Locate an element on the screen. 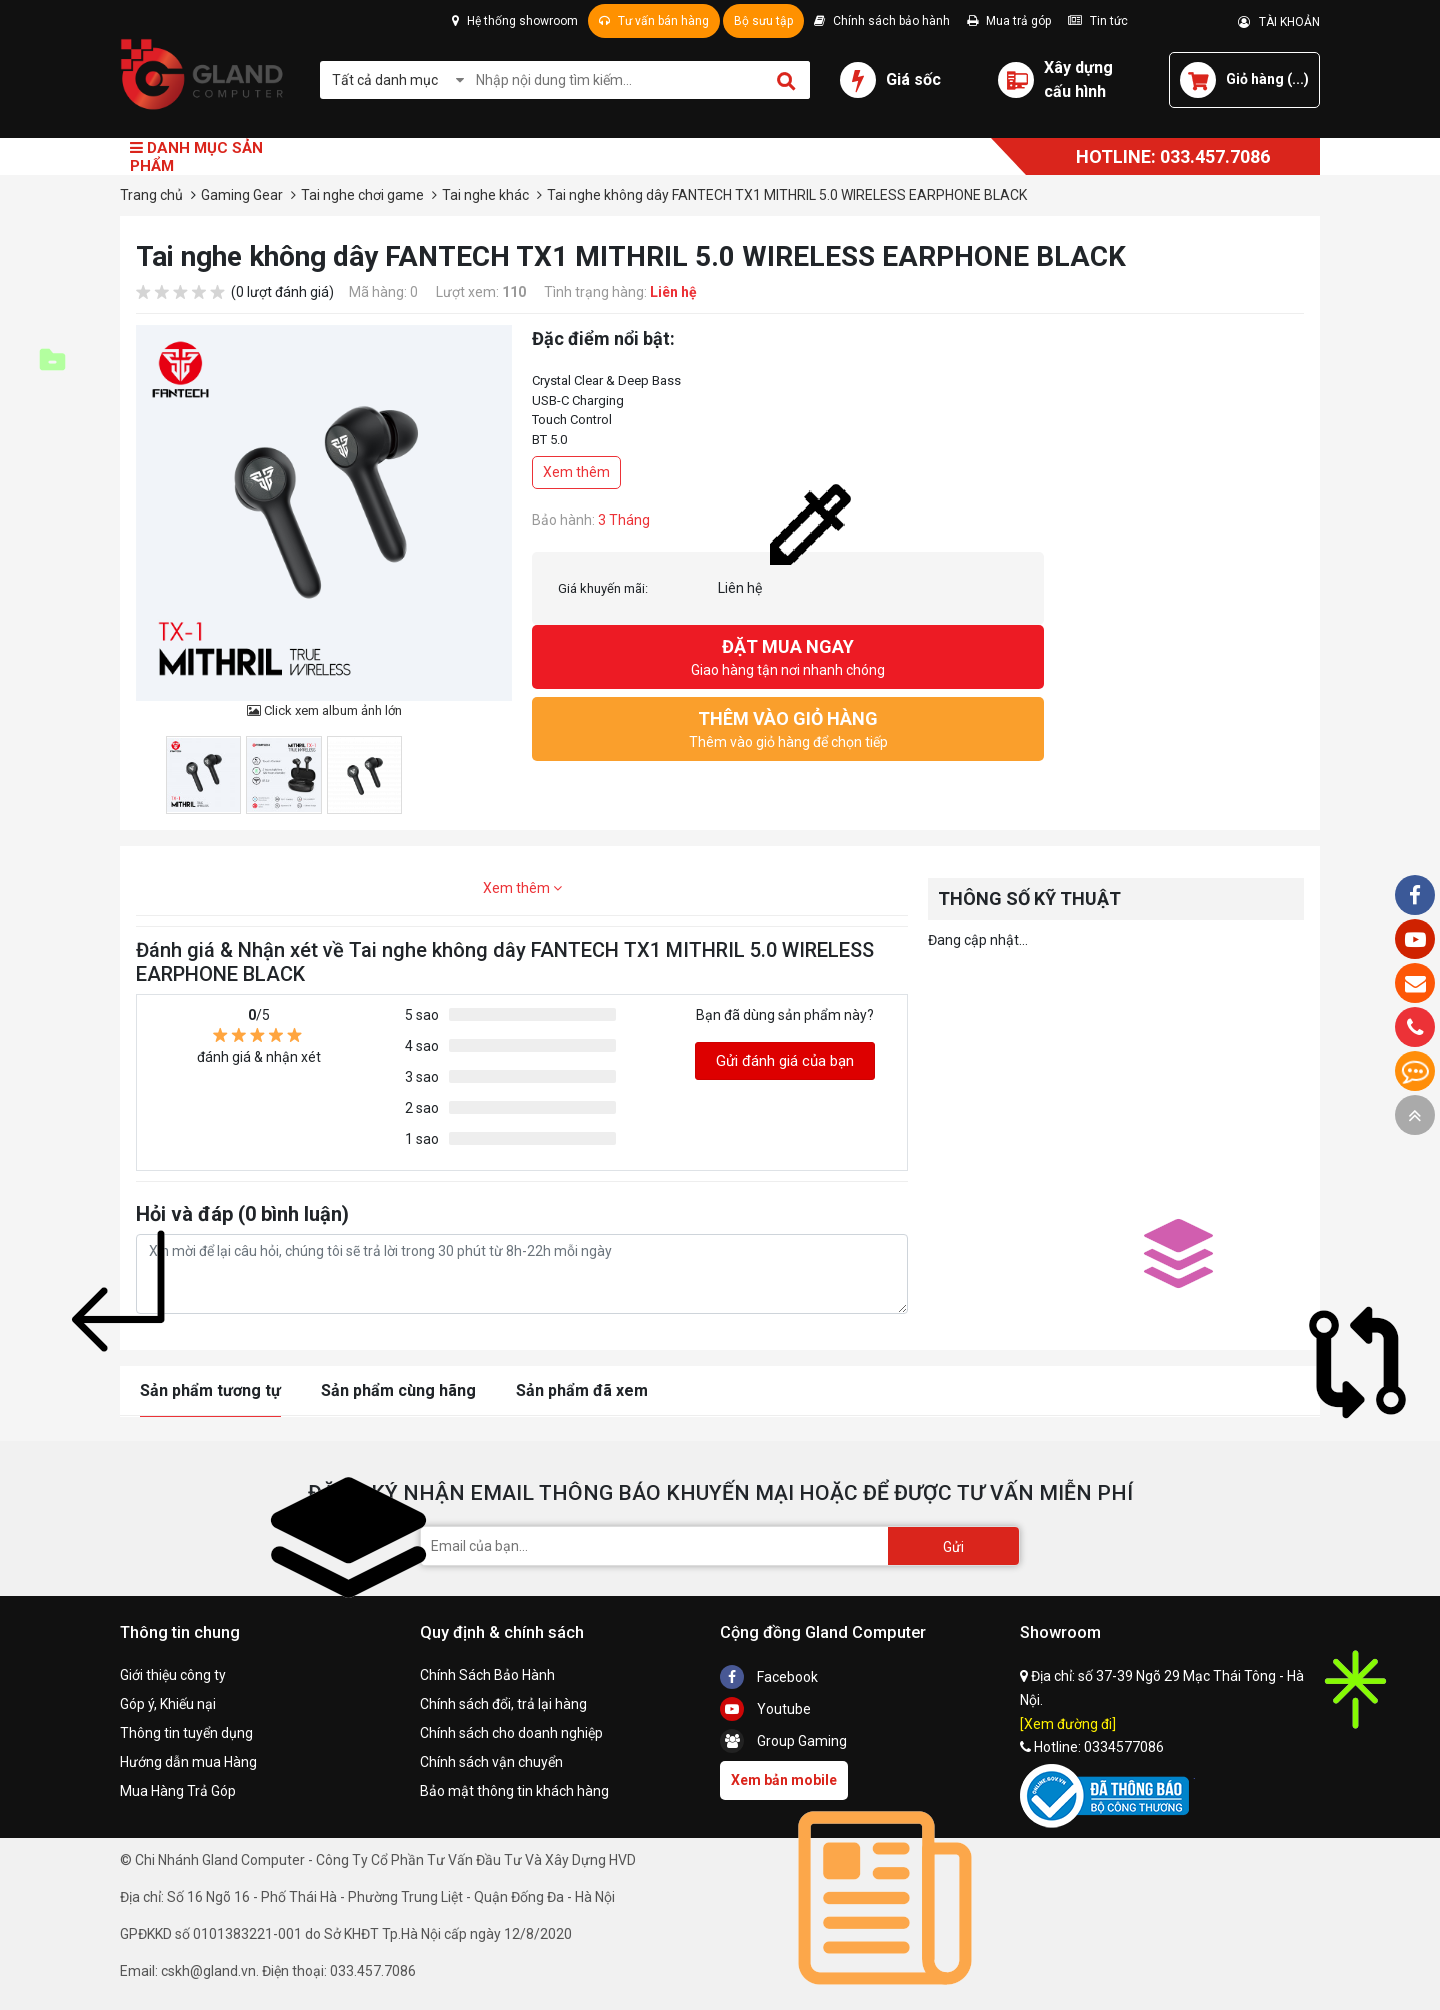 This screenshot has width=1440, height=2010. view stacked layers or items is located at coordinates (348, 1537).